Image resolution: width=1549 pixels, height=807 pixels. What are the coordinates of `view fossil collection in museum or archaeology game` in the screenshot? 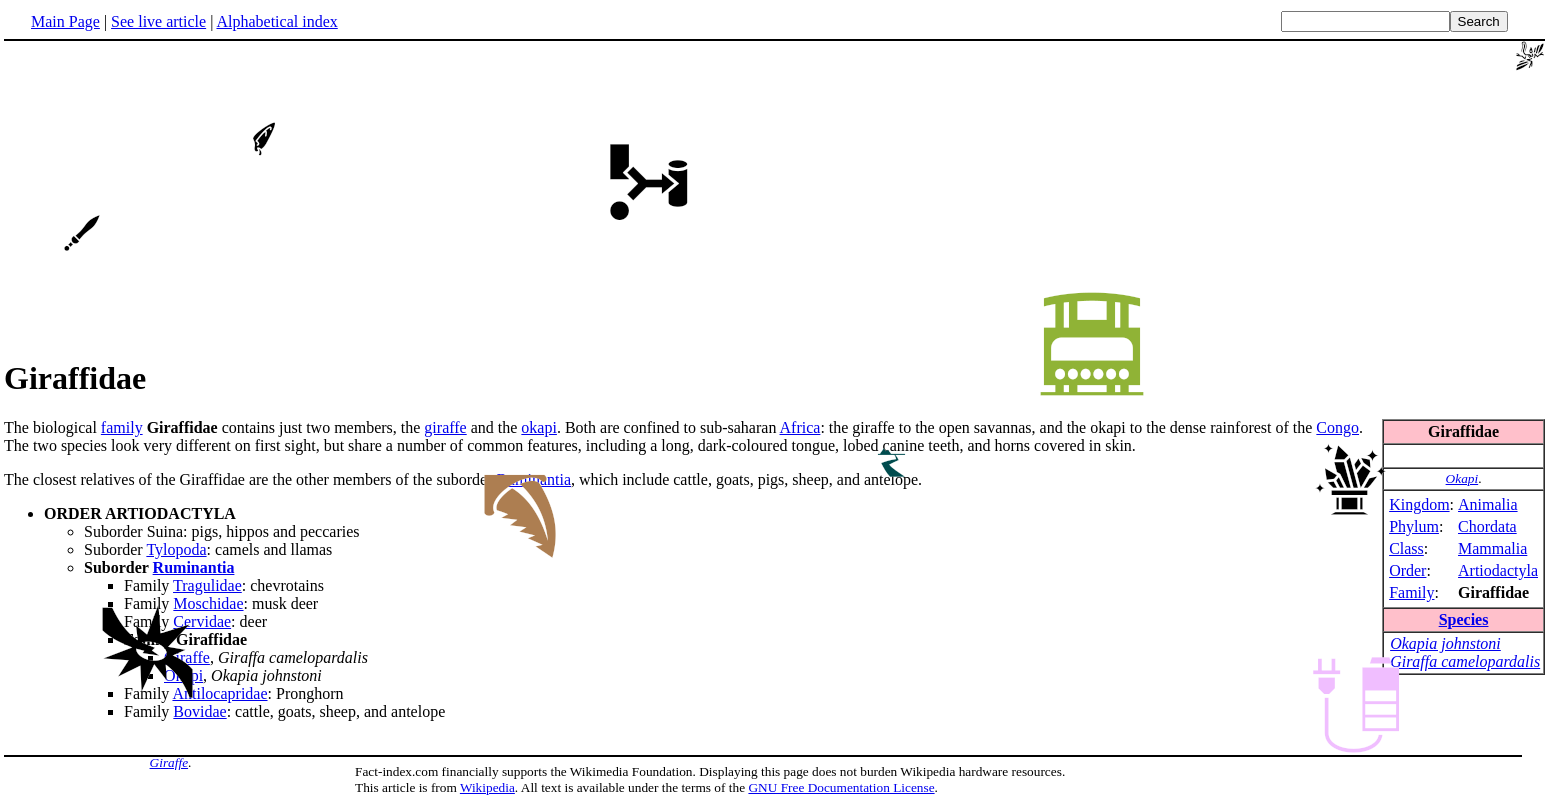 It's located at (1530, 56).